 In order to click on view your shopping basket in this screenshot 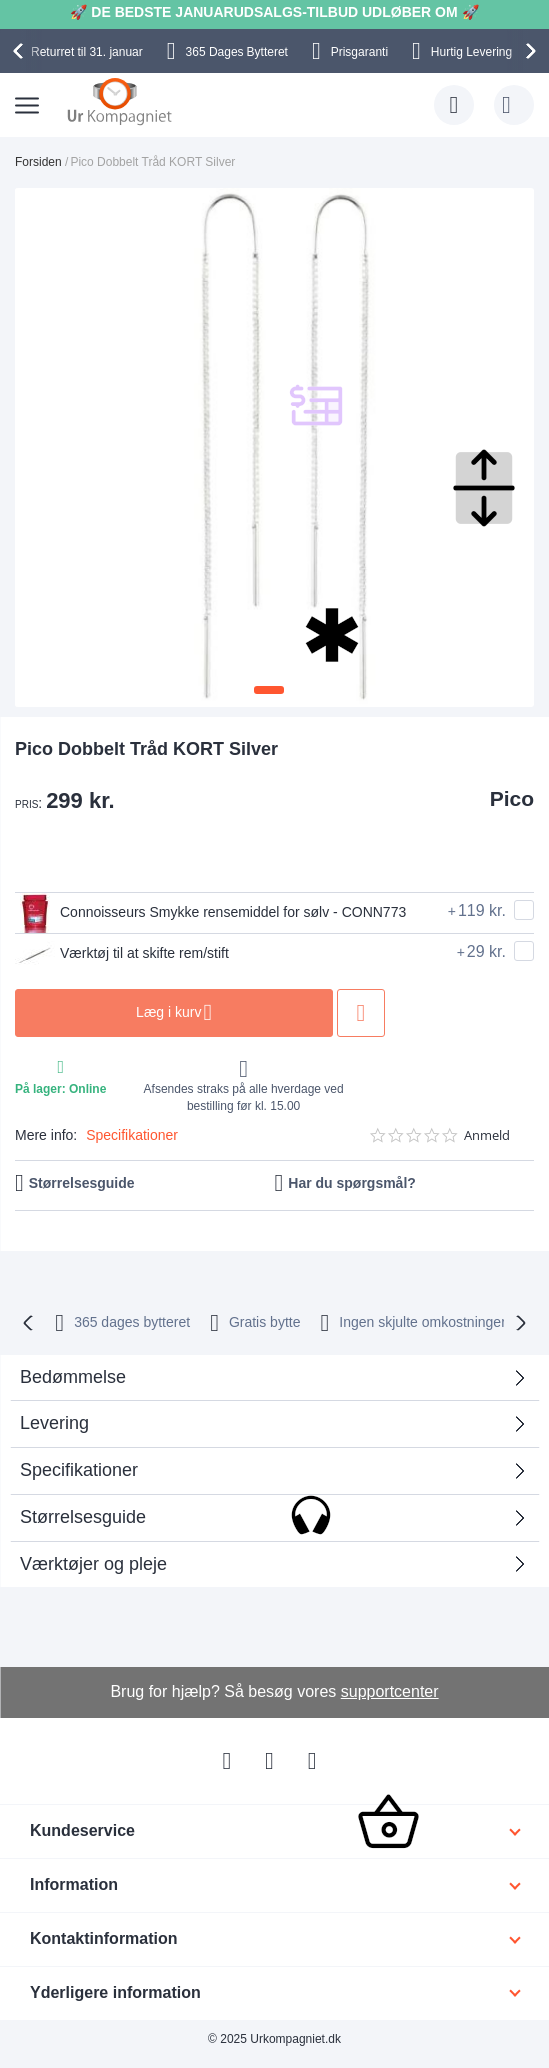, I will do `click(388, 1822)`.